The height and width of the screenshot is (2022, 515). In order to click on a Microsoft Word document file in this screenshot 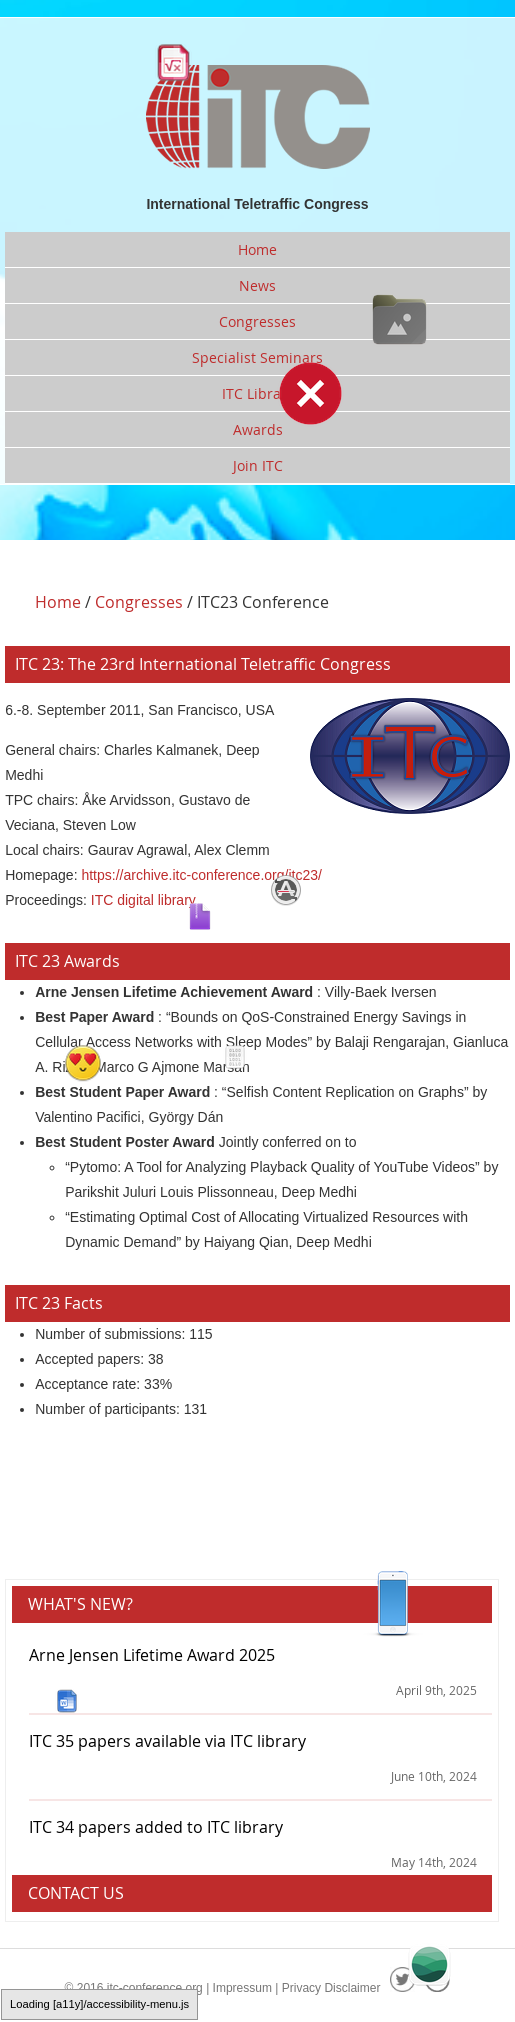, I will do `click(67, 1701)`.